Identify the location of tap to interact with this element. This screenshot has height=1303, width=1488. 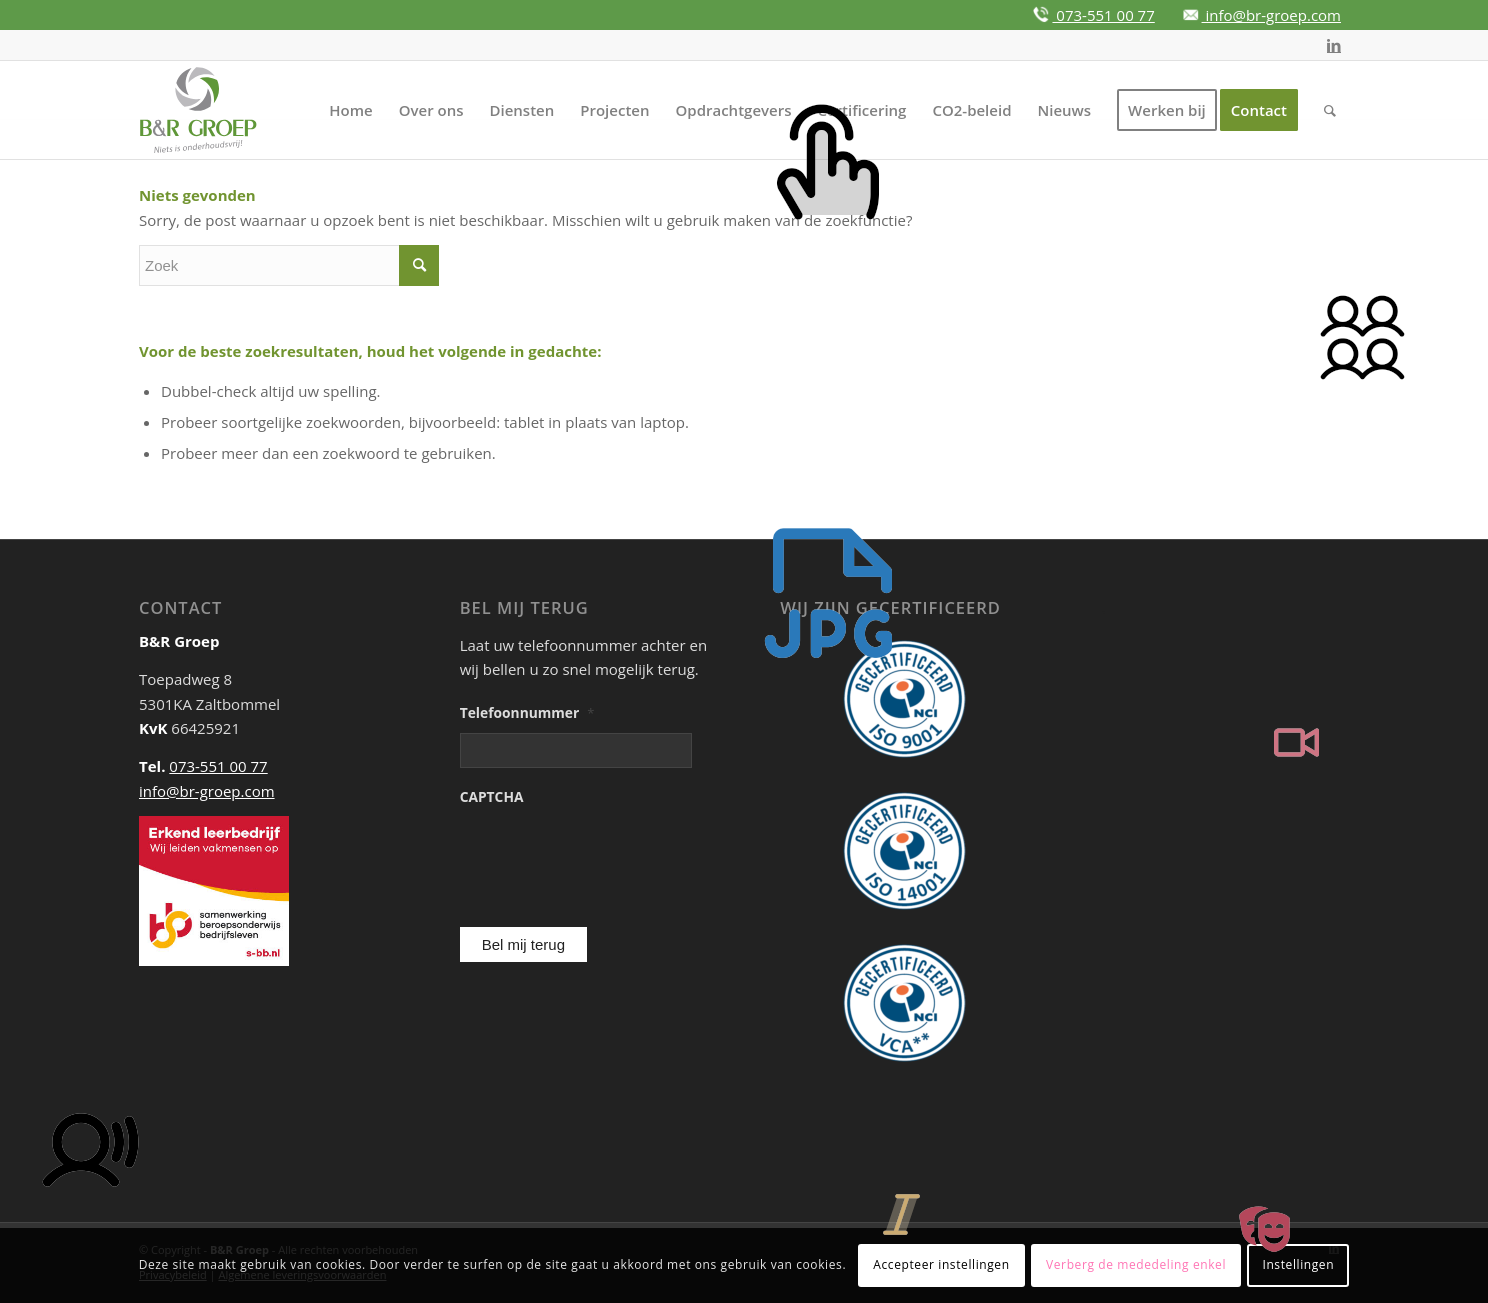
(828, 164).